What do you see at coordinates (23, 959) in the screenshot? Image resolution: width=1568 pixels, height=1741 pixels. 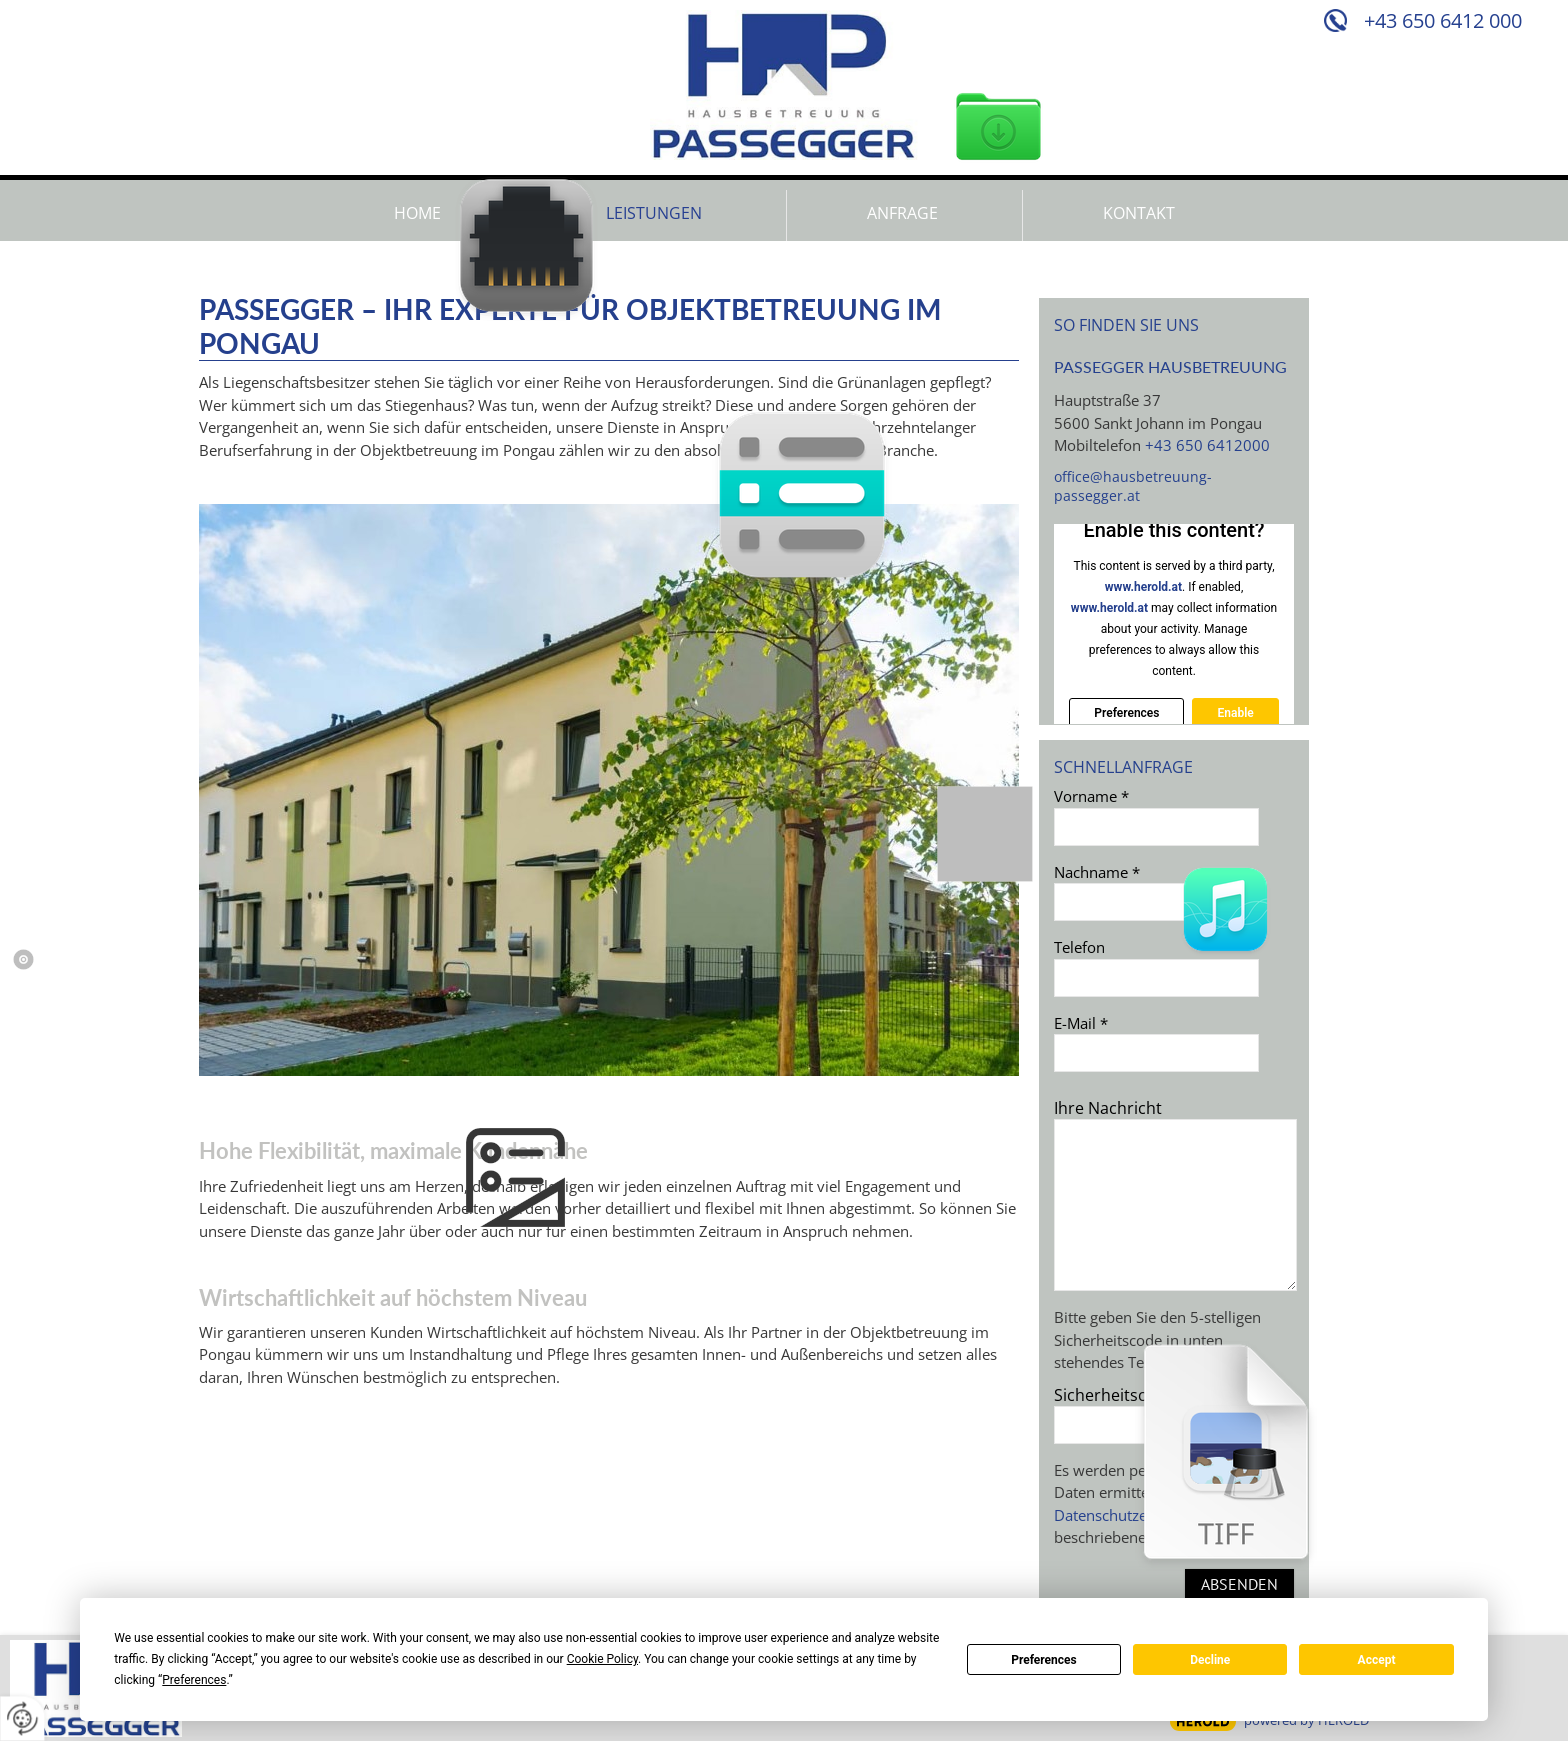 I see `access DVD or optical disc drive` at bounding box center [23, 959].